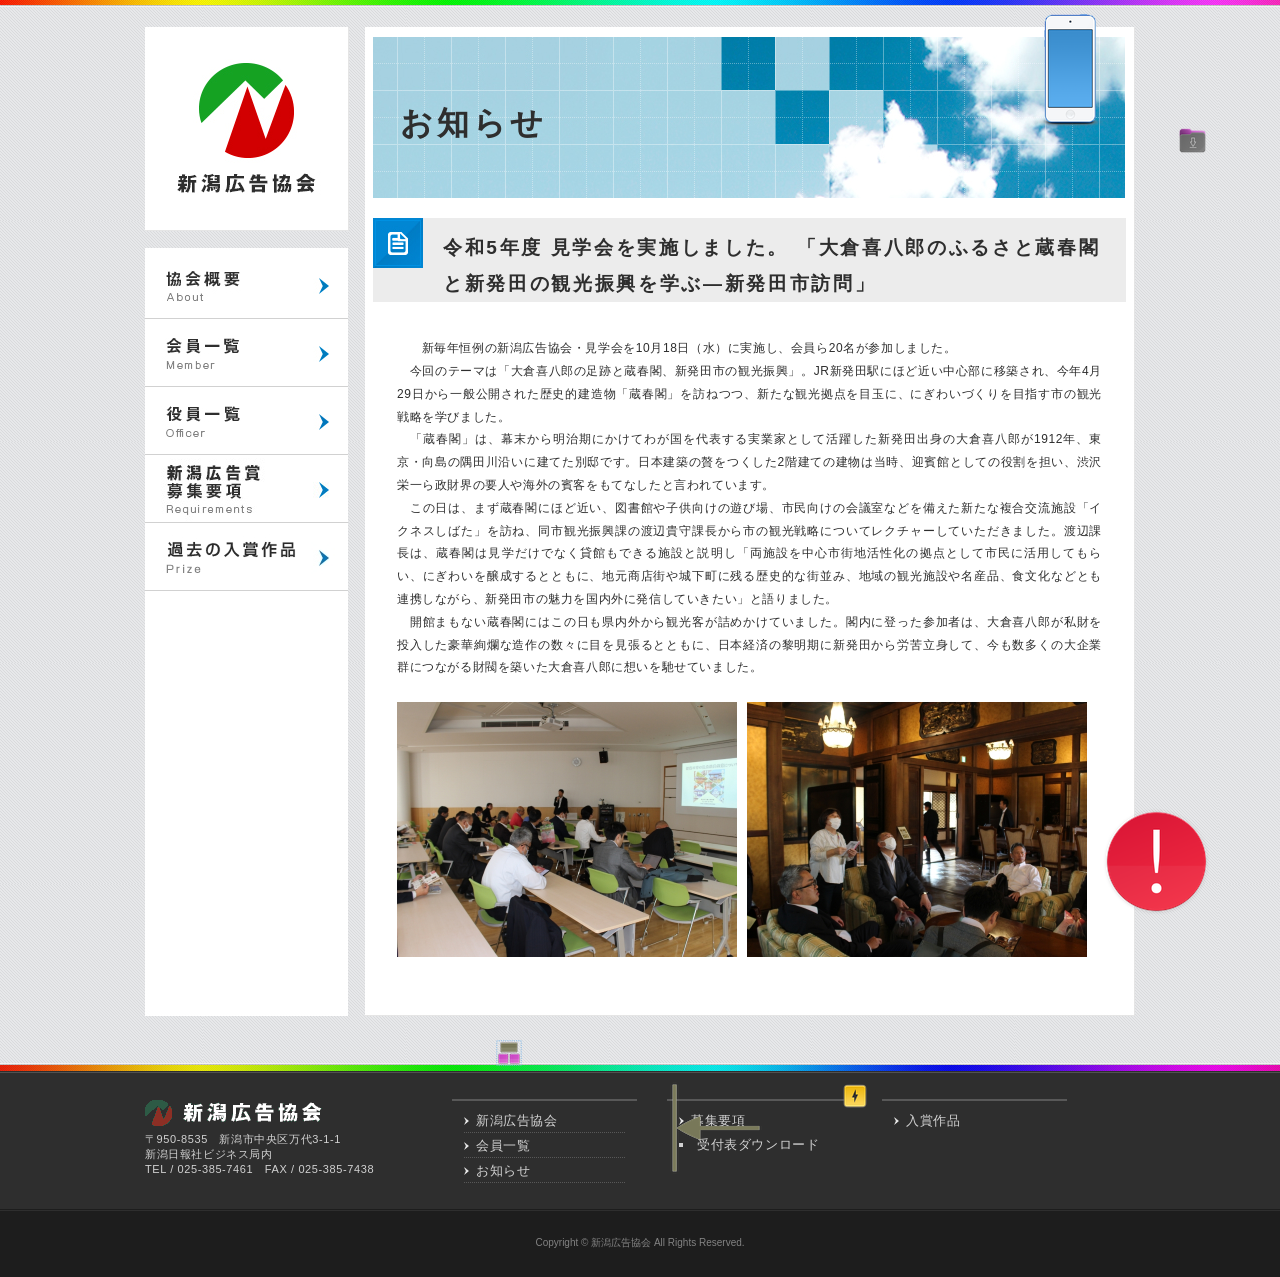 The image size is (1280, 1277). Describe the element at coordinates (509, 1053) in the screenshot. I see `select all items in the current view` at that location.